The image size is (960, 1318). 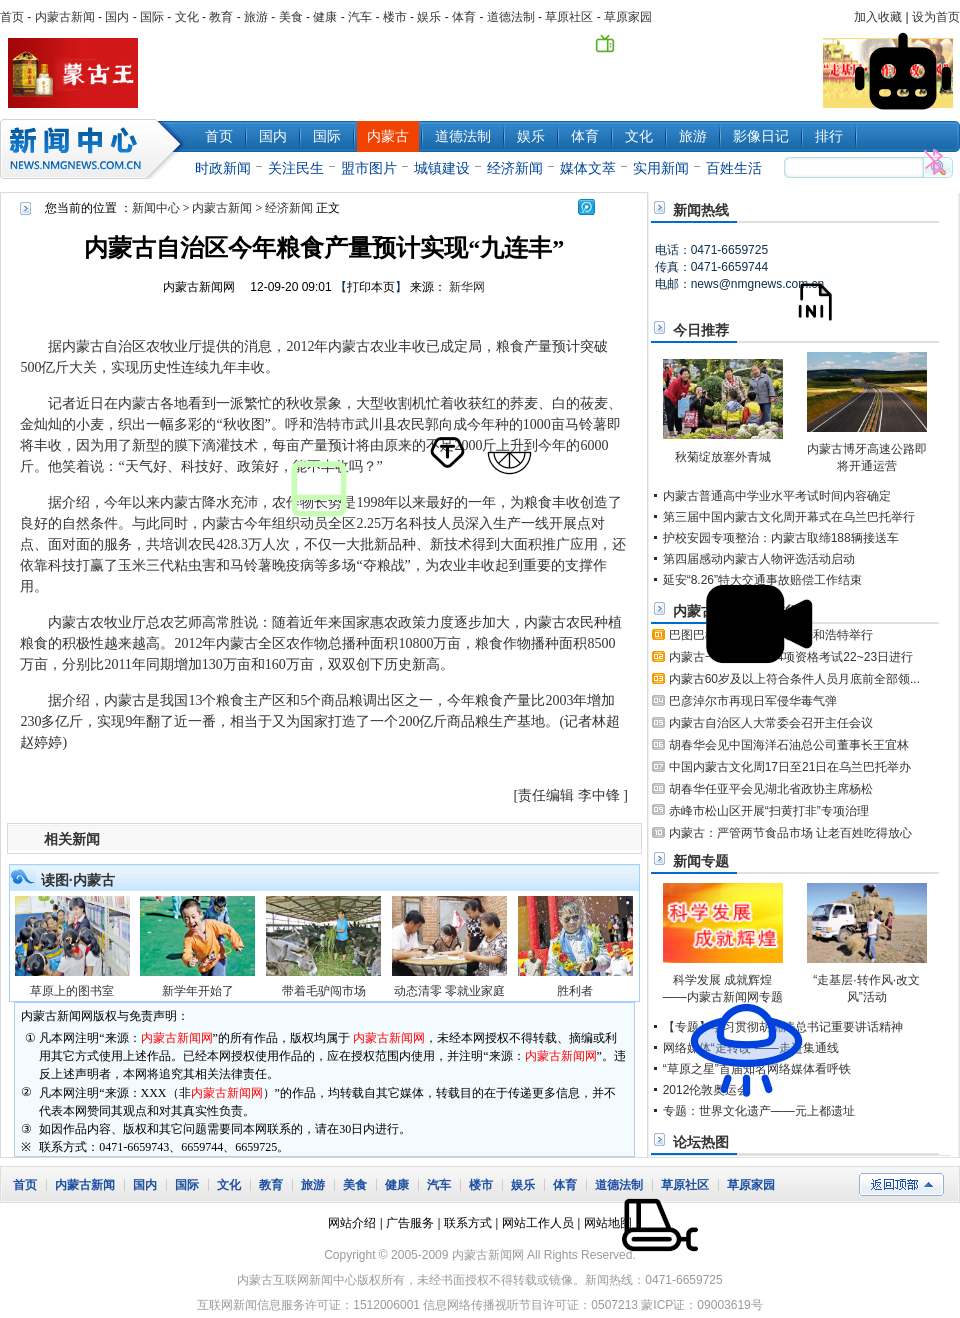 What do you see at coordinates (934, 162) in the screenshot?
I see `bluetooth is disabled or turned off` at bounding box center [934, 162].